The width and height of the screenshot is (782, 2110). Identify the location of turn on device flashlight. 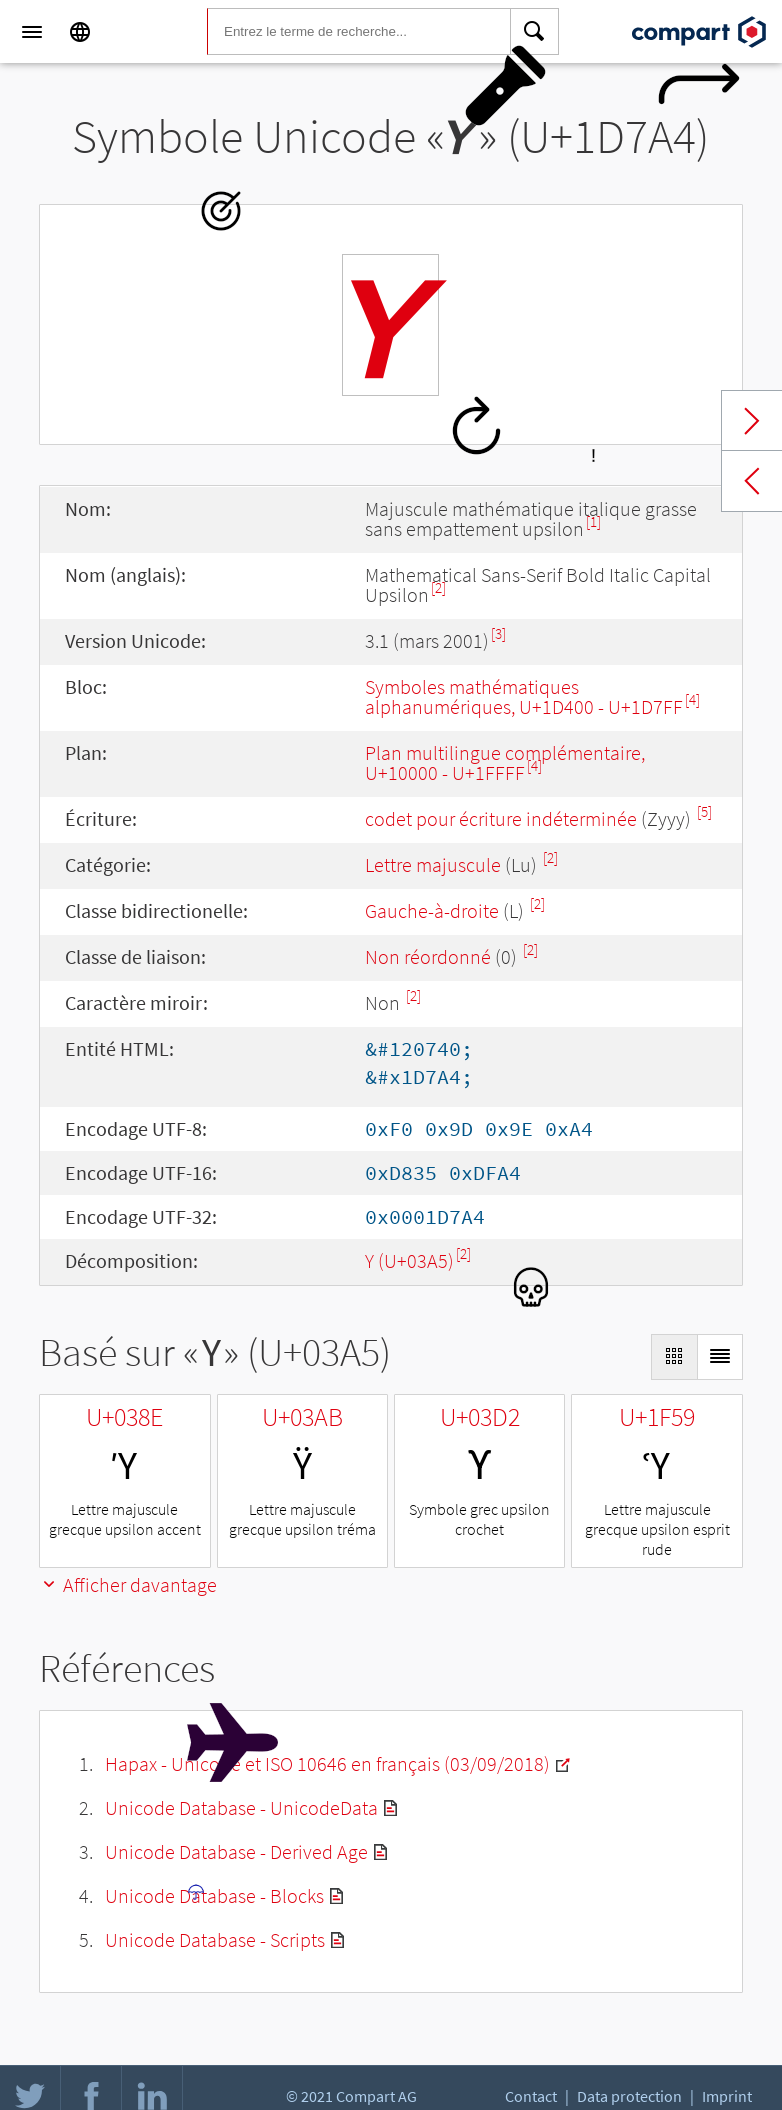
(505, 85).